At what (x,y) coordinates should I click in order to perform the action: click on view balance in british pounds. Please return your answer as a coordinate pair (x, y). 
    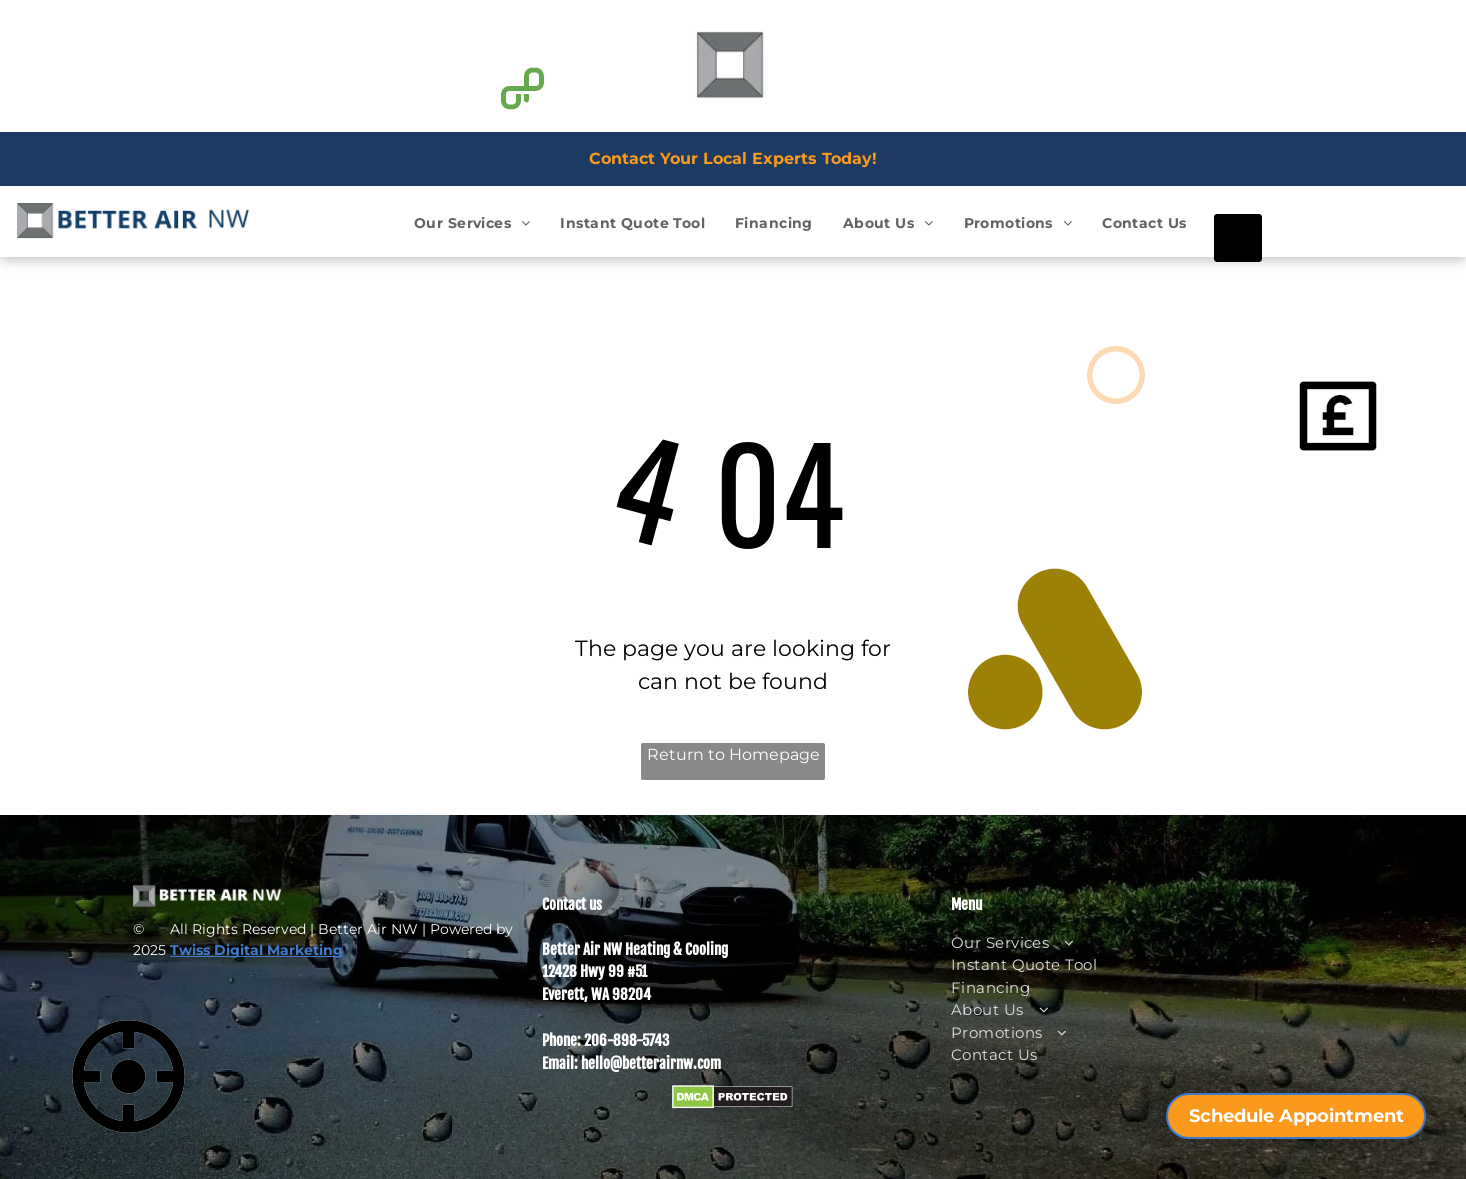
    Looking at the image, I should click on (1338, 416).